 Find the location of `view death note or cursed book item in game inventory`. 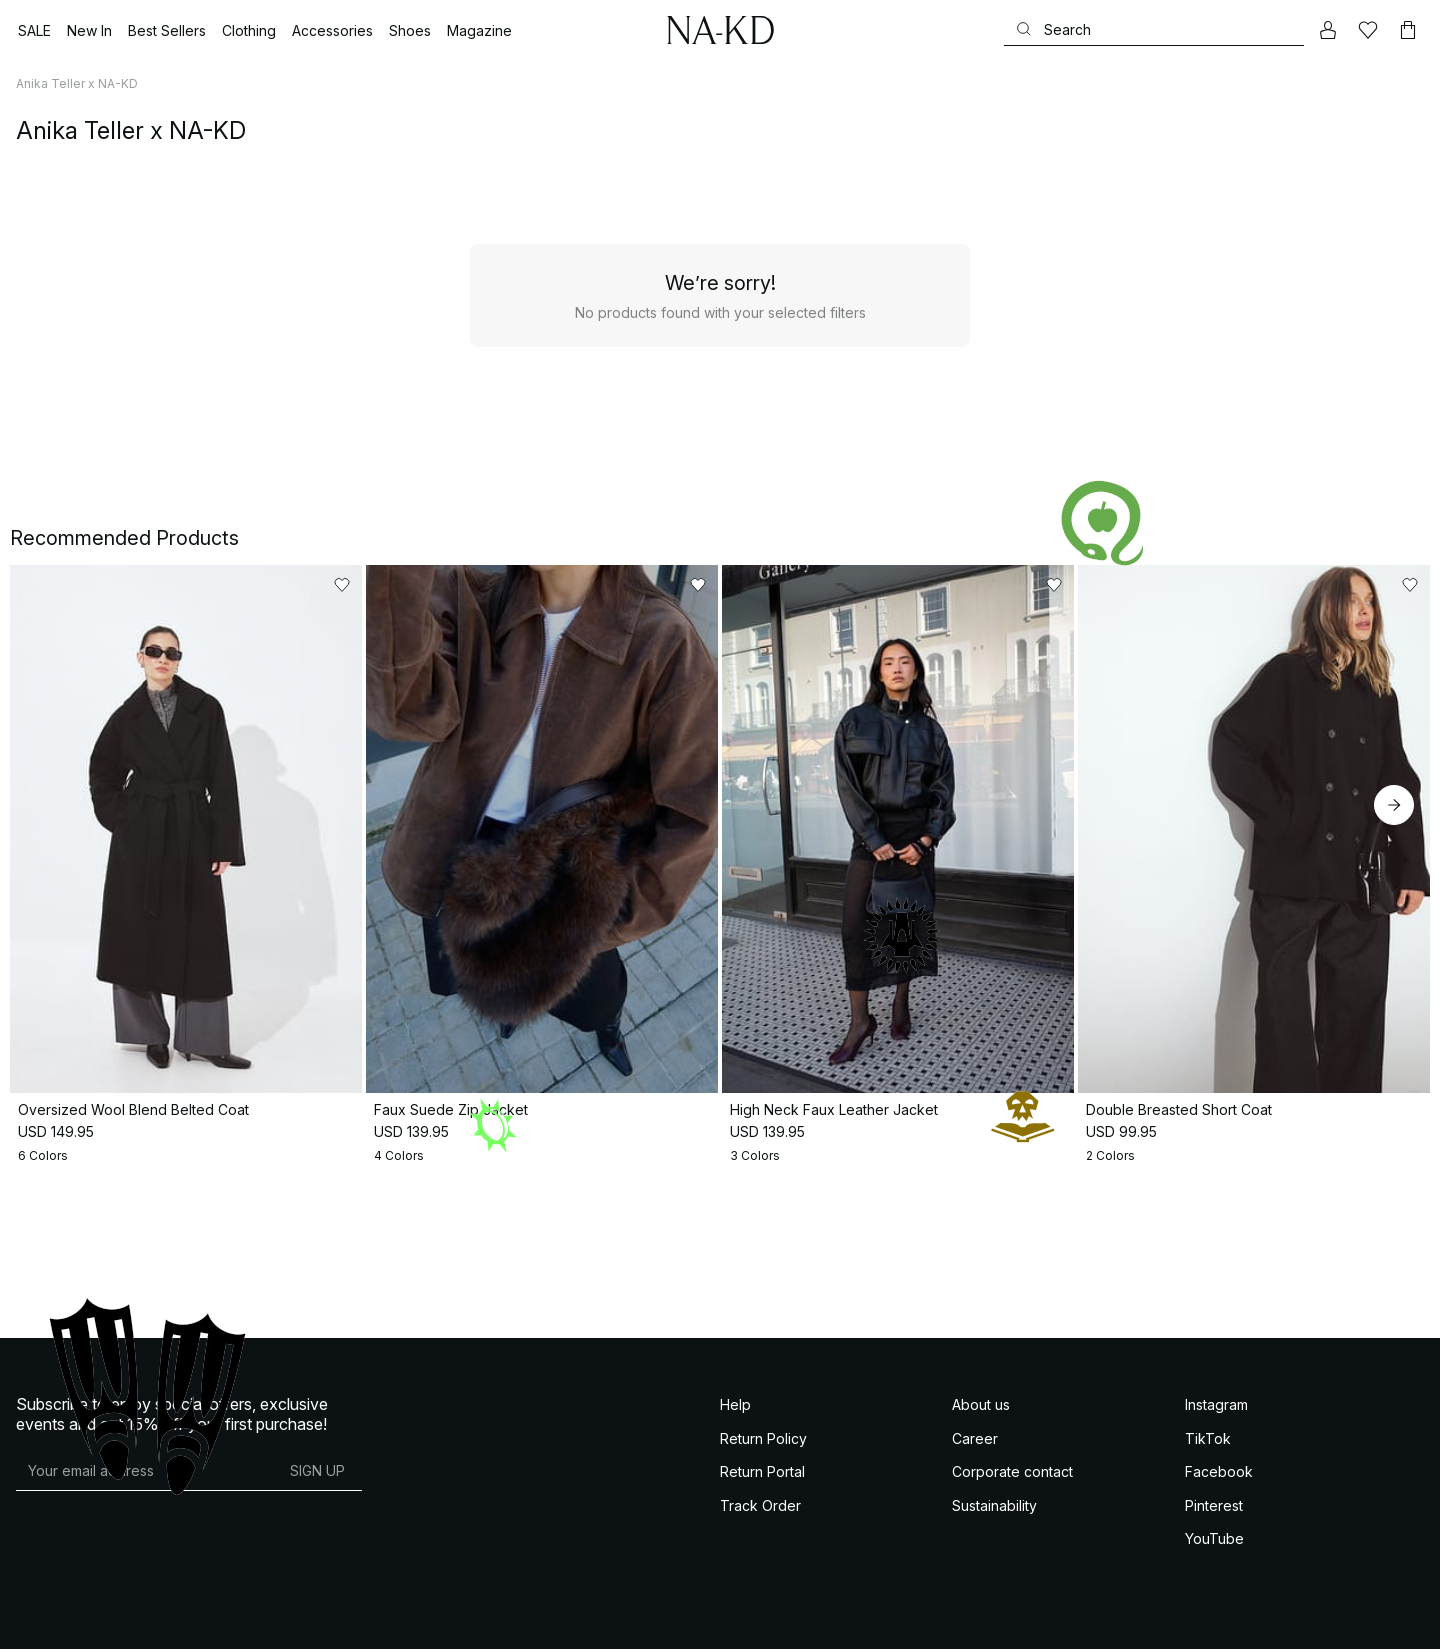

view death note or cursed book item in game inventory is located at coordinates (1022, 1118).